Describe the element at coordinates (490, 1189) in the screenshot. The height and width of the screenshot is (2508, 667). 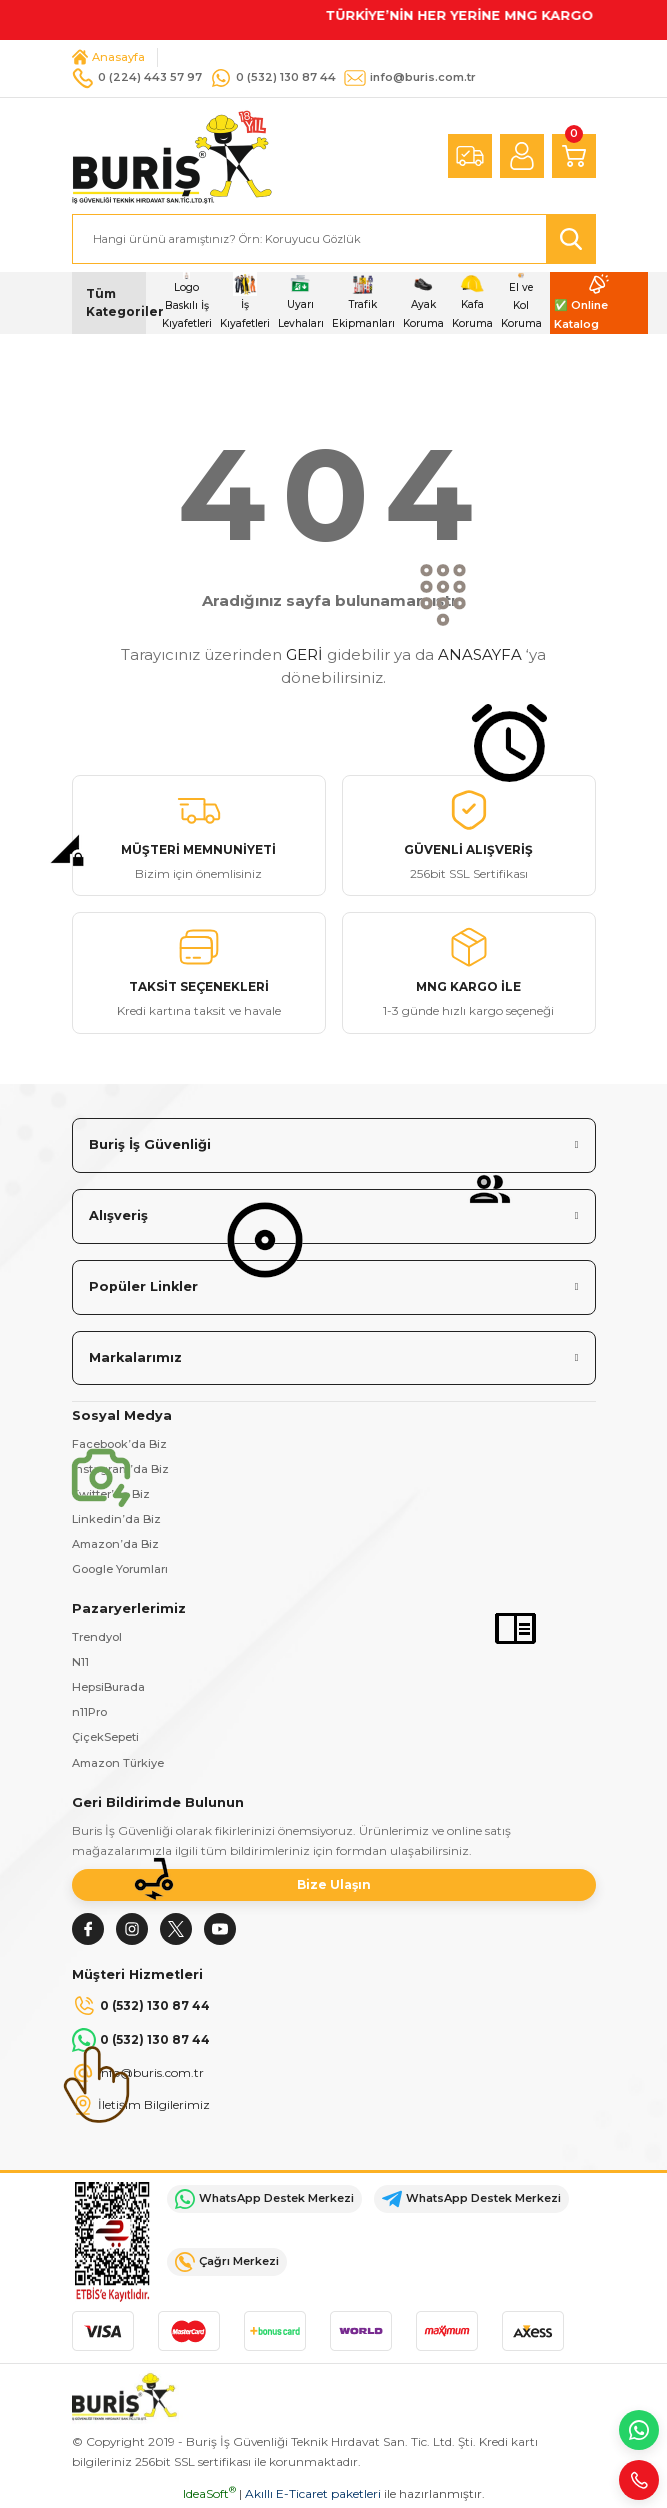
I see `view contacts or people list` at that location.